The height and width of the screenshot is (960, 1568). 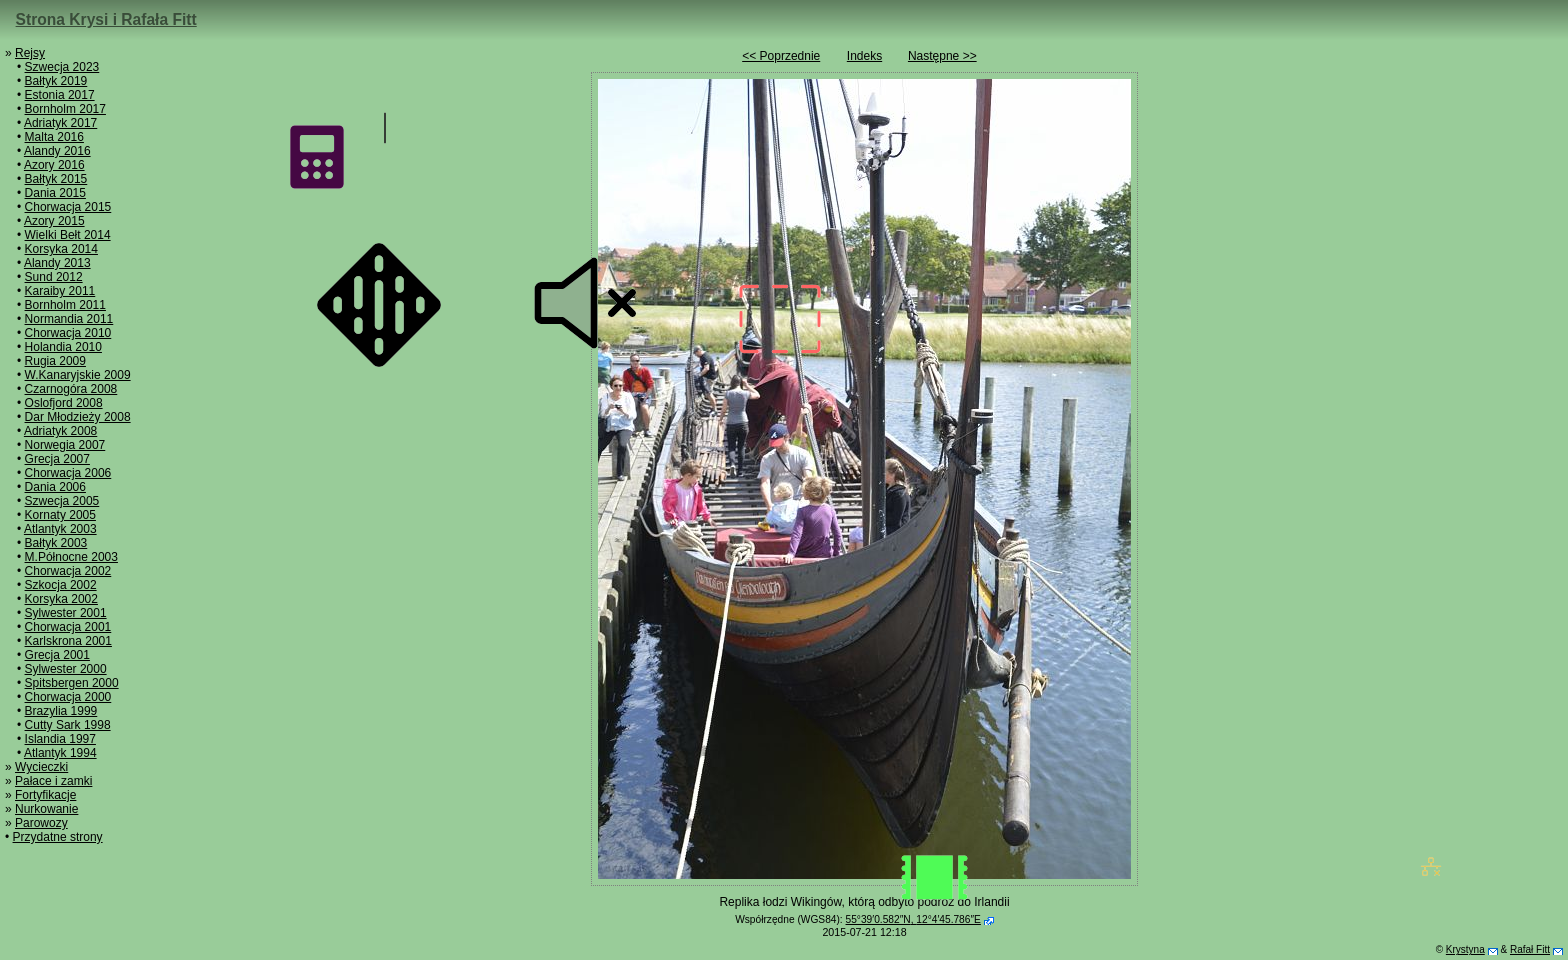 I want to click on mute audio or sound, so click(x=580, y=303).